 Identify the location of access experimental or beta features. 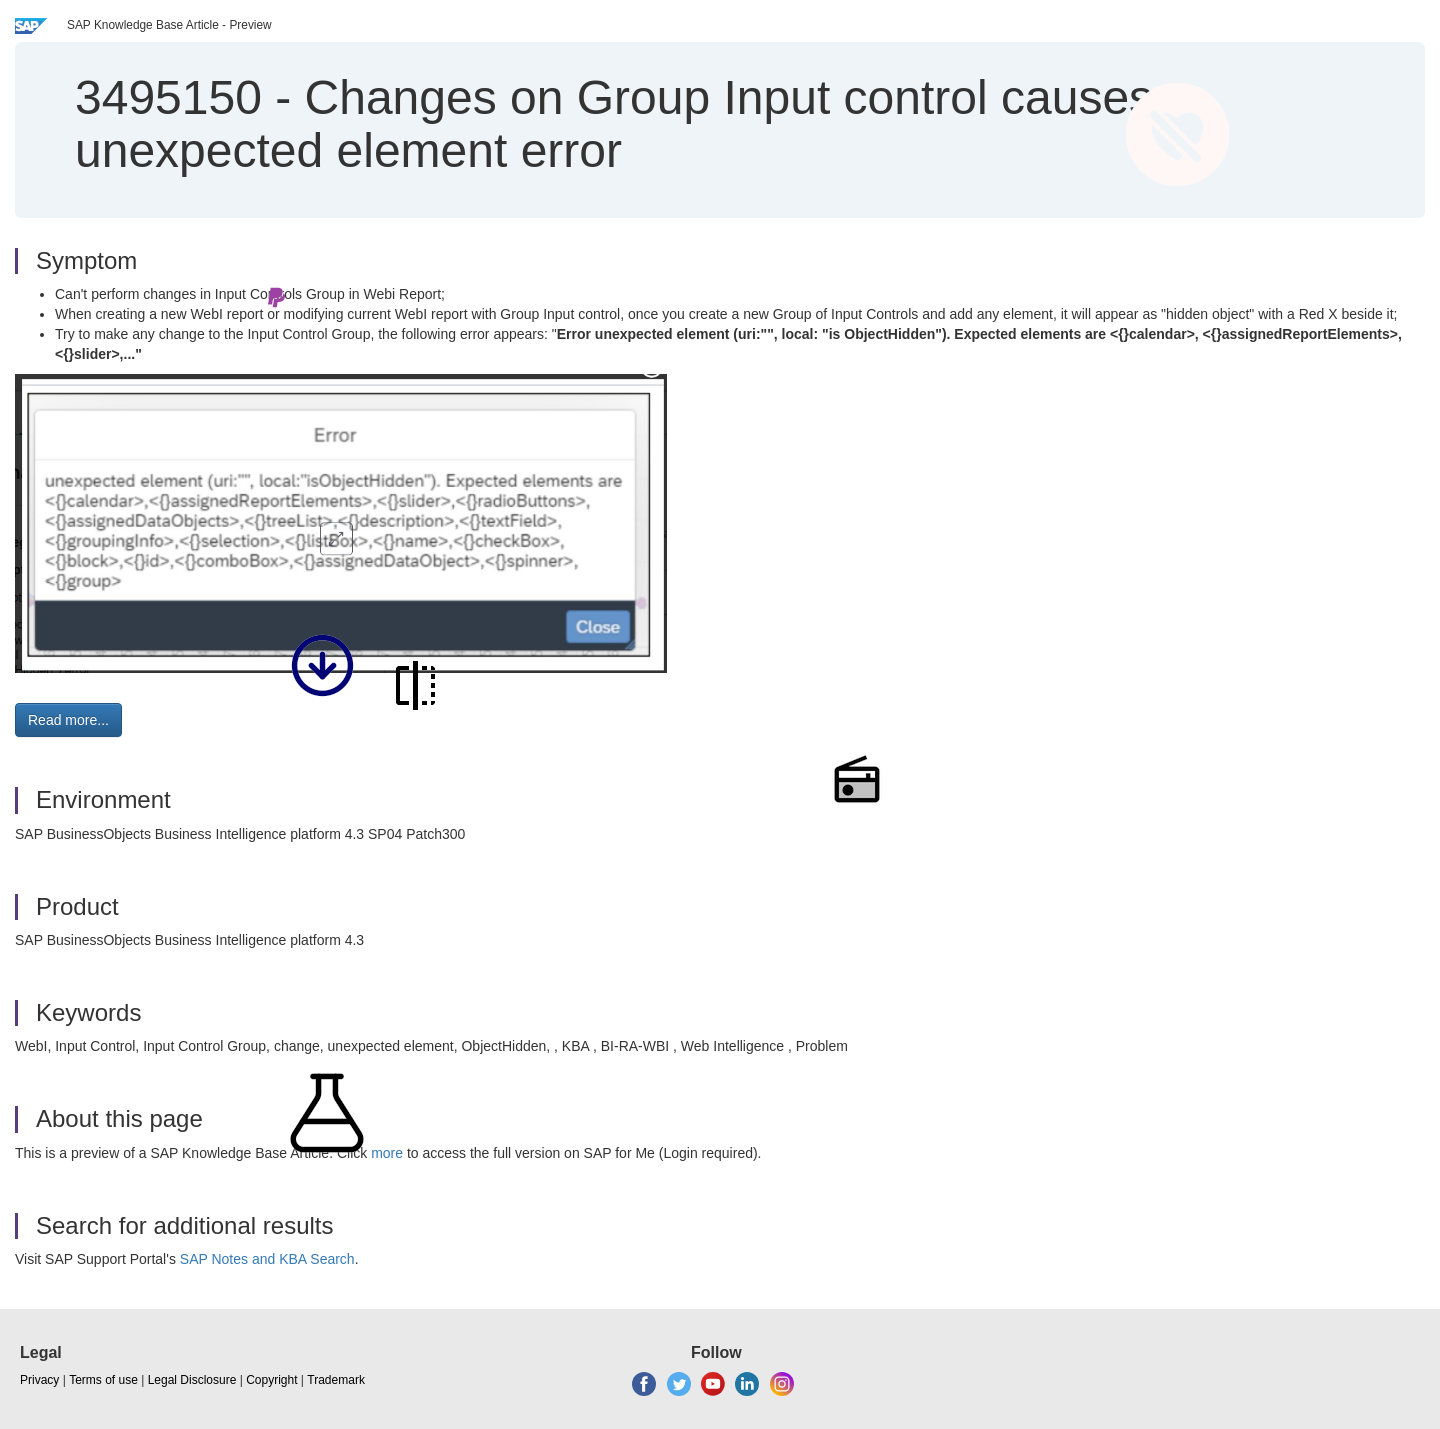
(327, 1113).